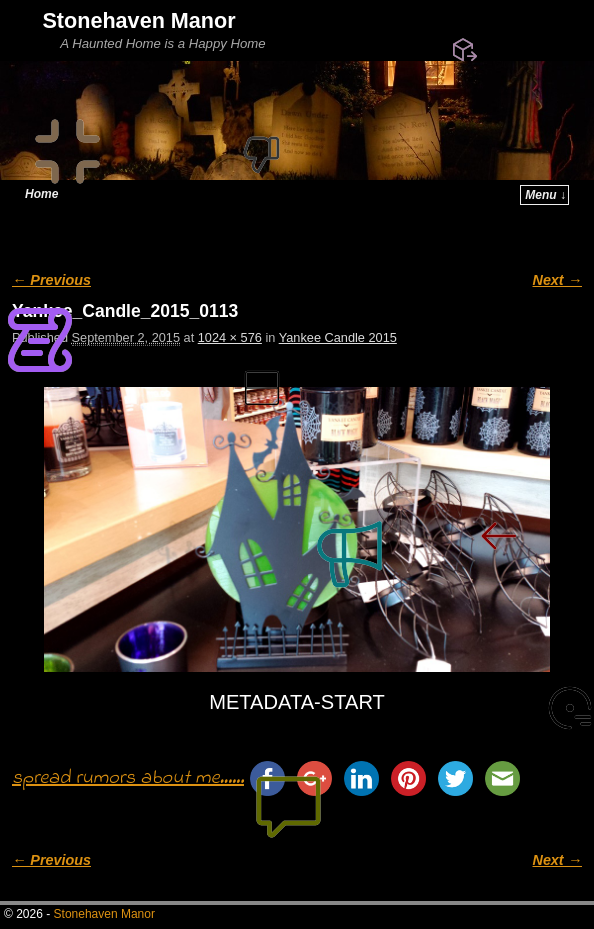 The height and width of the screenshot is (929, 594). Describe the element at coordinates (40, 340) in the screenshot. I see `view activity log or history` at that location.